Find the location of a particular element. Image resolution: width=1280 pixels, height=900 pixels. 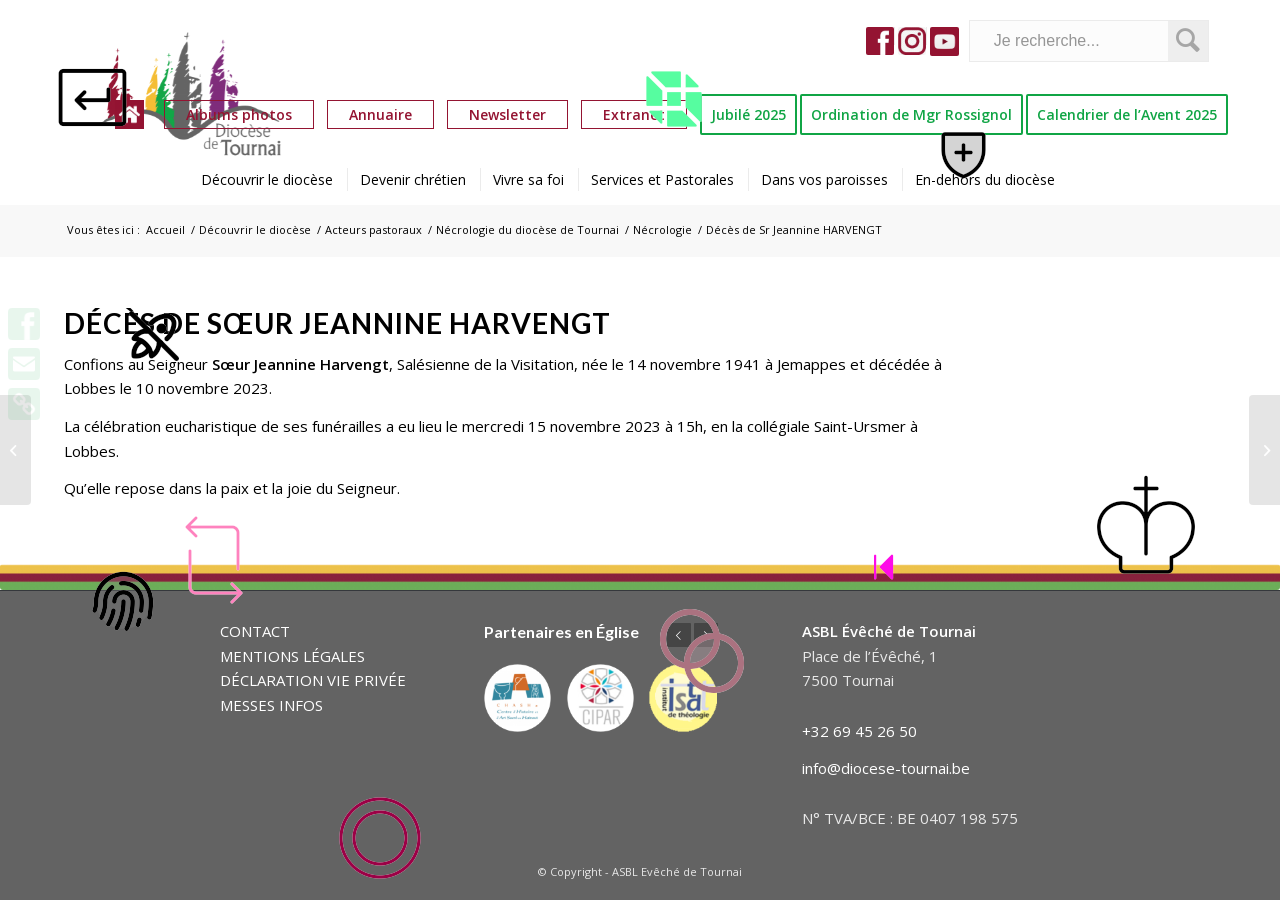

add new security protection is located at coordinates (963, 152).